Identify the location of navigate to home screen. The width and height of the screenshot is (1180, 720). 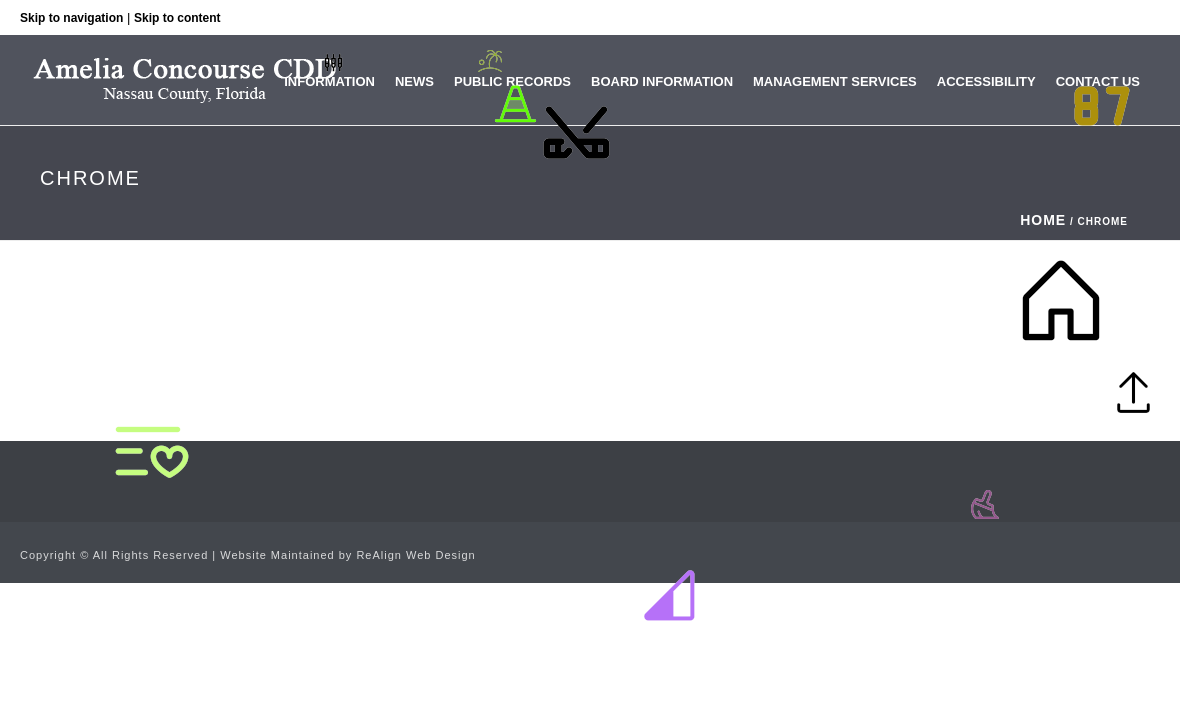
(1061, 302).